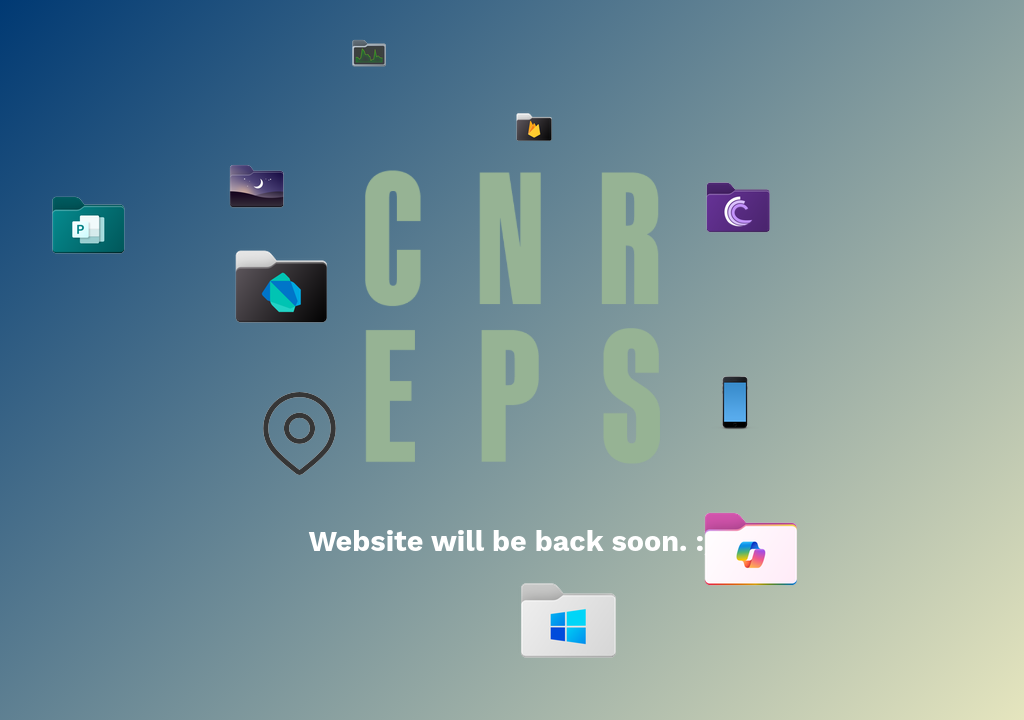 This screenshot has height=720, width=1024. What do you see at coordinates (88, 227) in the screenshot?
I see `open folder containing microsoft publisher files` at bounding box center [88, 227].